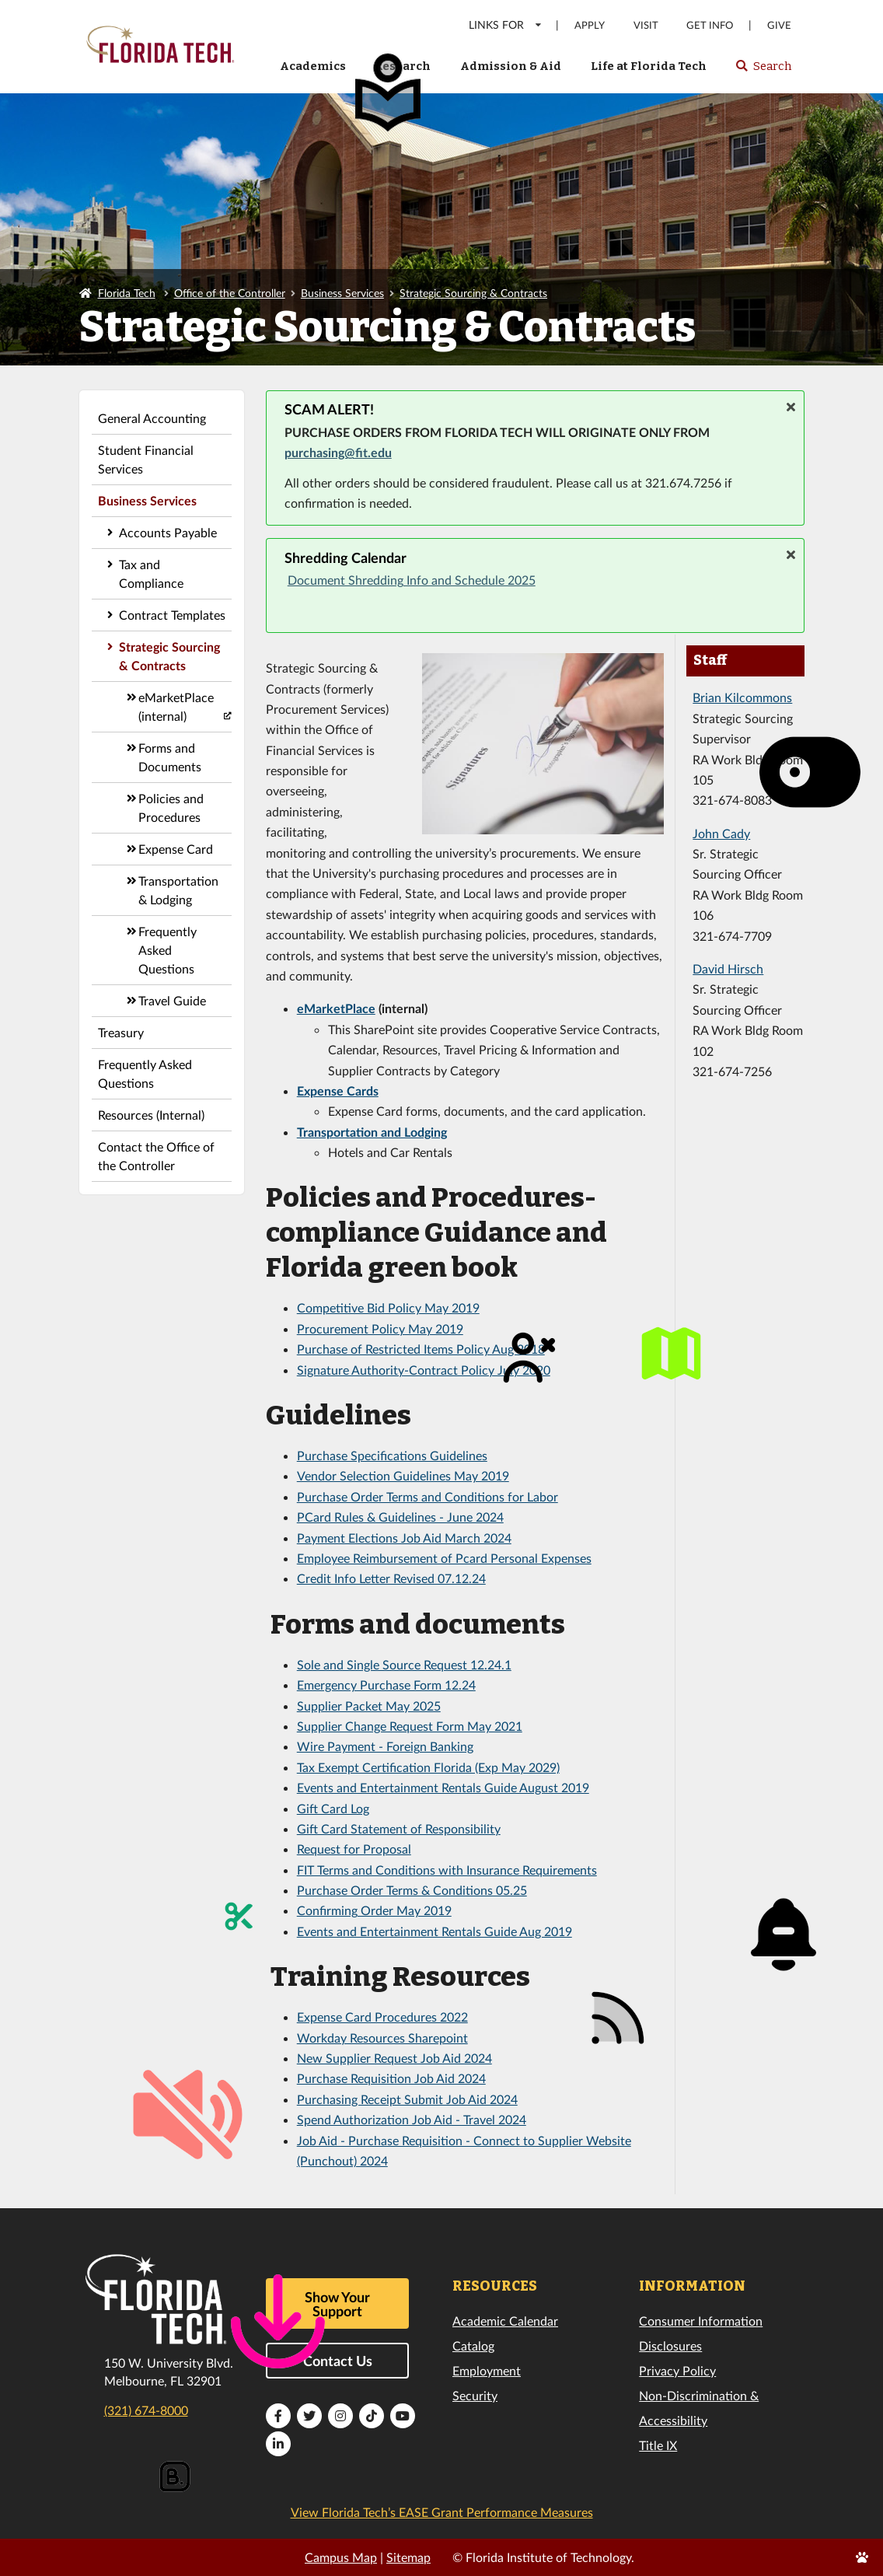 The image size is (883, 2576). I want to click on cut selected text or content, so click(239, 1916).